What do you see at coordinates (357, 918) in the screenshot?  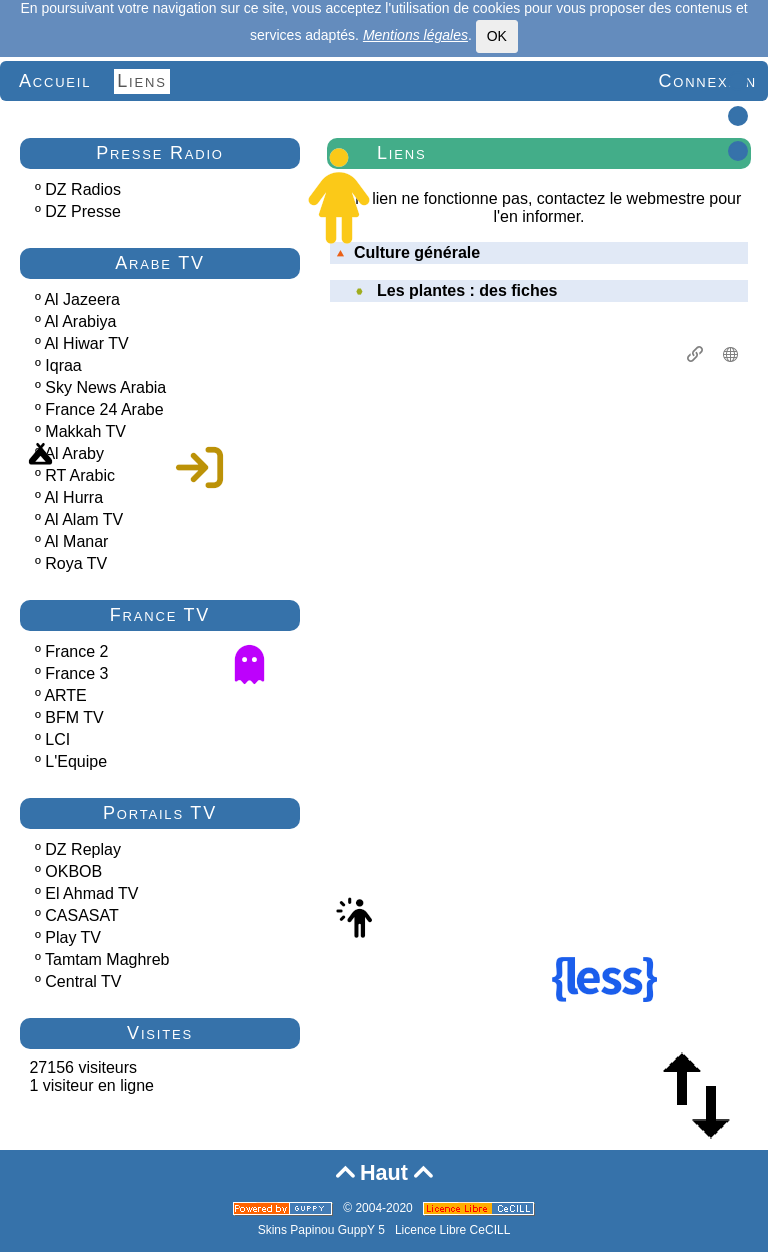 I see `indicates a person with high energy or activity` at bounding box center [357, 918].